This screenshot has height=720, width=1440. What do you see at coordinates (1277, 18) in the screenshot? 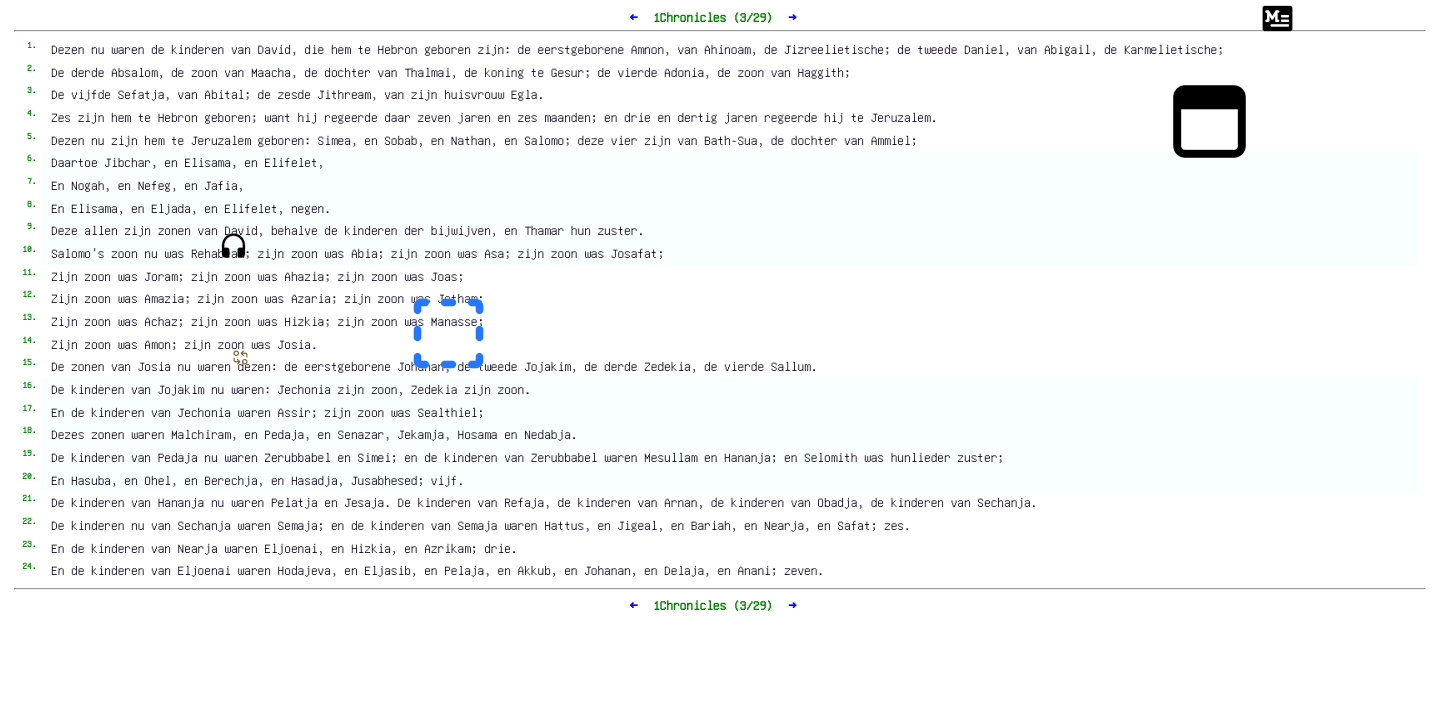
I see `open article on Medium` at bounding box center [1277, 18].